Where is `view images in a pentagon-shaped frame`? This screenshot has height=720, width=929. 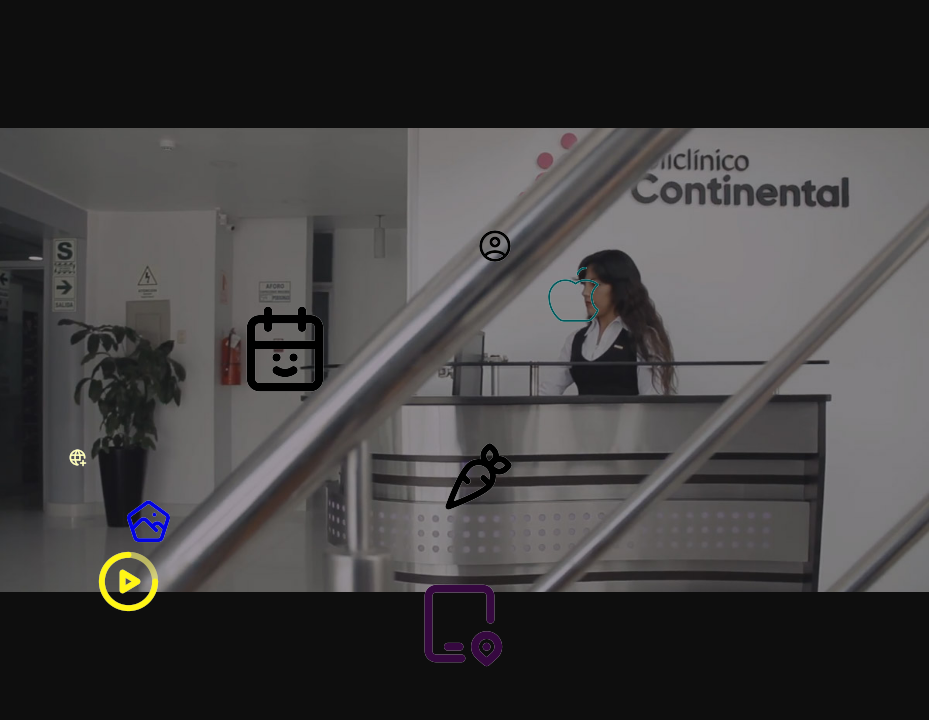 view images in a pentagon-shaped frame is located at coordinates (148, 522).